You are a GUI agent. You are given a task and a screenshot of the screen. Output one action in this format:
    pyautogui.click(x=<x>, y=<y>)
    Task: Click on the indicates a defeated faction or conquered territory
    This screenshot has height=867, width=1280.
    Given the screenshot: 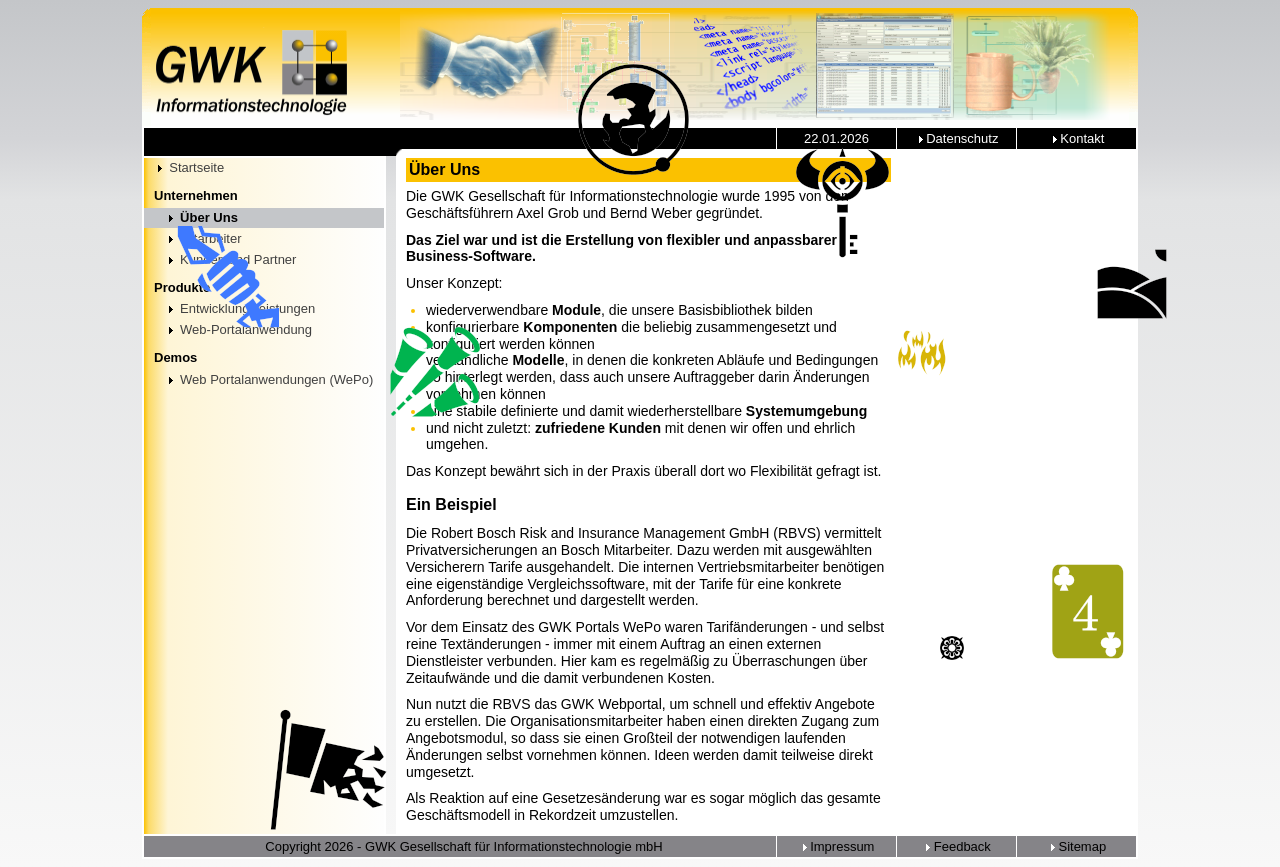 What is the action you would take?
    pyautogui.click(x=326, y=769)
    